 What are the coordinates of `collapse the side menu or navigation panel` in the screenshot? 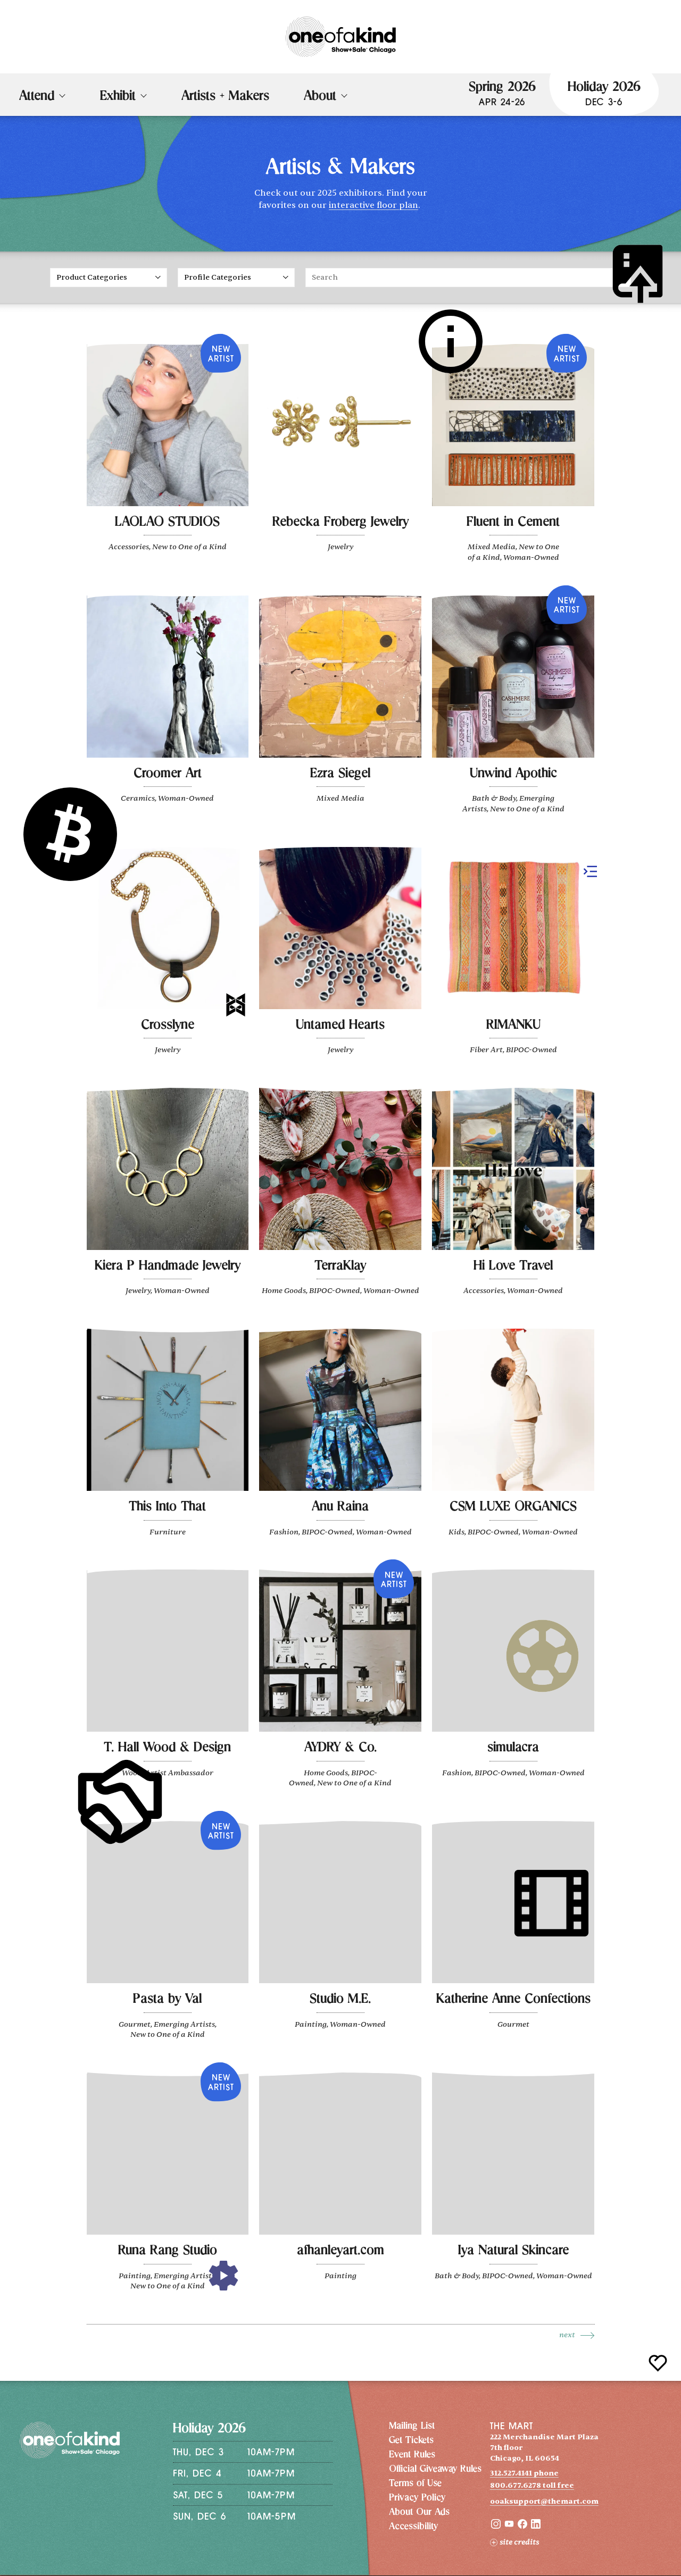 It's located at (591, 871).